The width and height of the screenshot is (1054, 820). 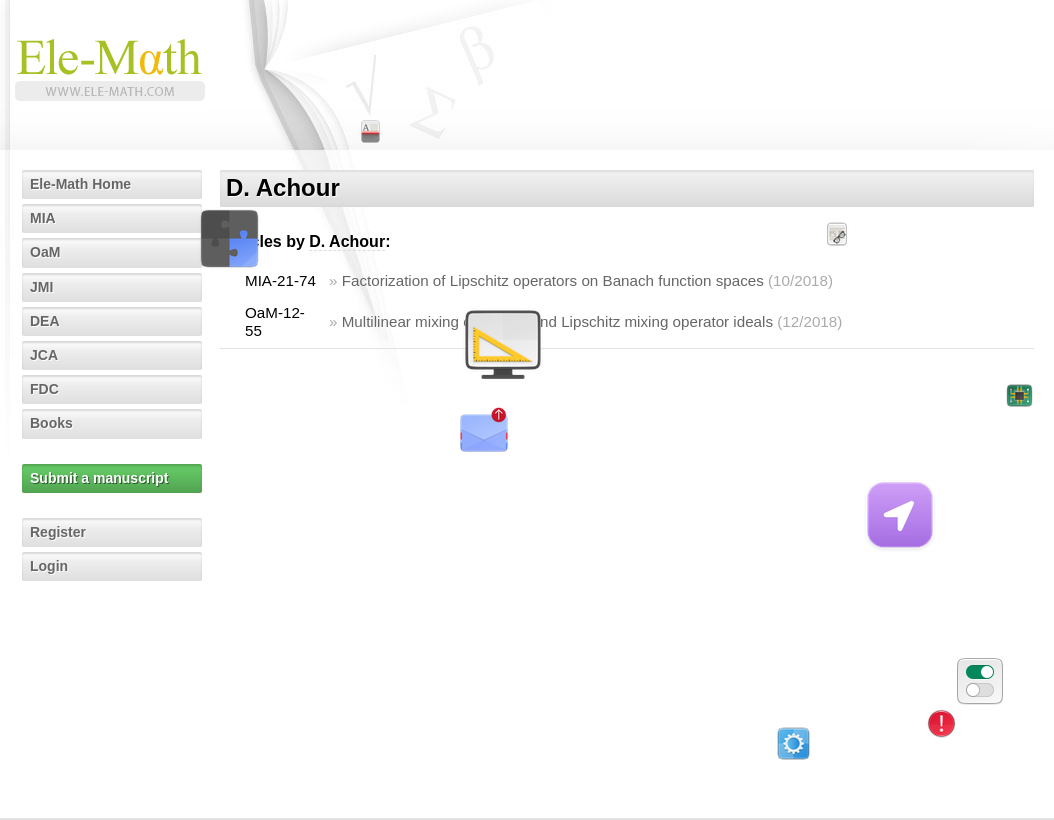 I want to click on access system application settings, so click(x=793, y=743).